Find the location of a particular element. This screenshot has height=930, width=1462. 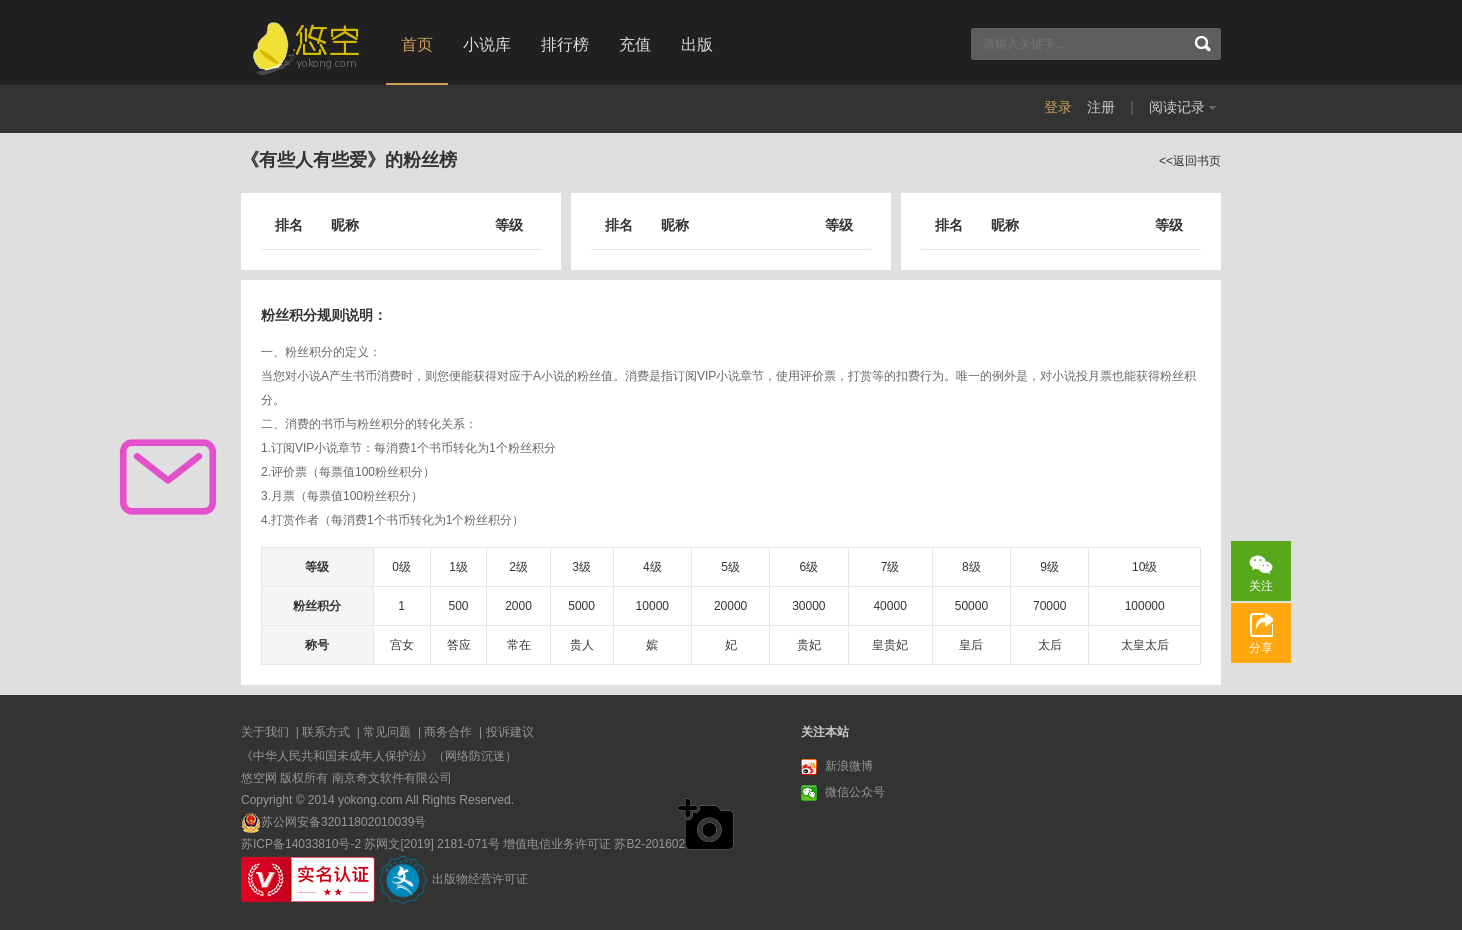

add a new photo is located at coordinates (707, 825).